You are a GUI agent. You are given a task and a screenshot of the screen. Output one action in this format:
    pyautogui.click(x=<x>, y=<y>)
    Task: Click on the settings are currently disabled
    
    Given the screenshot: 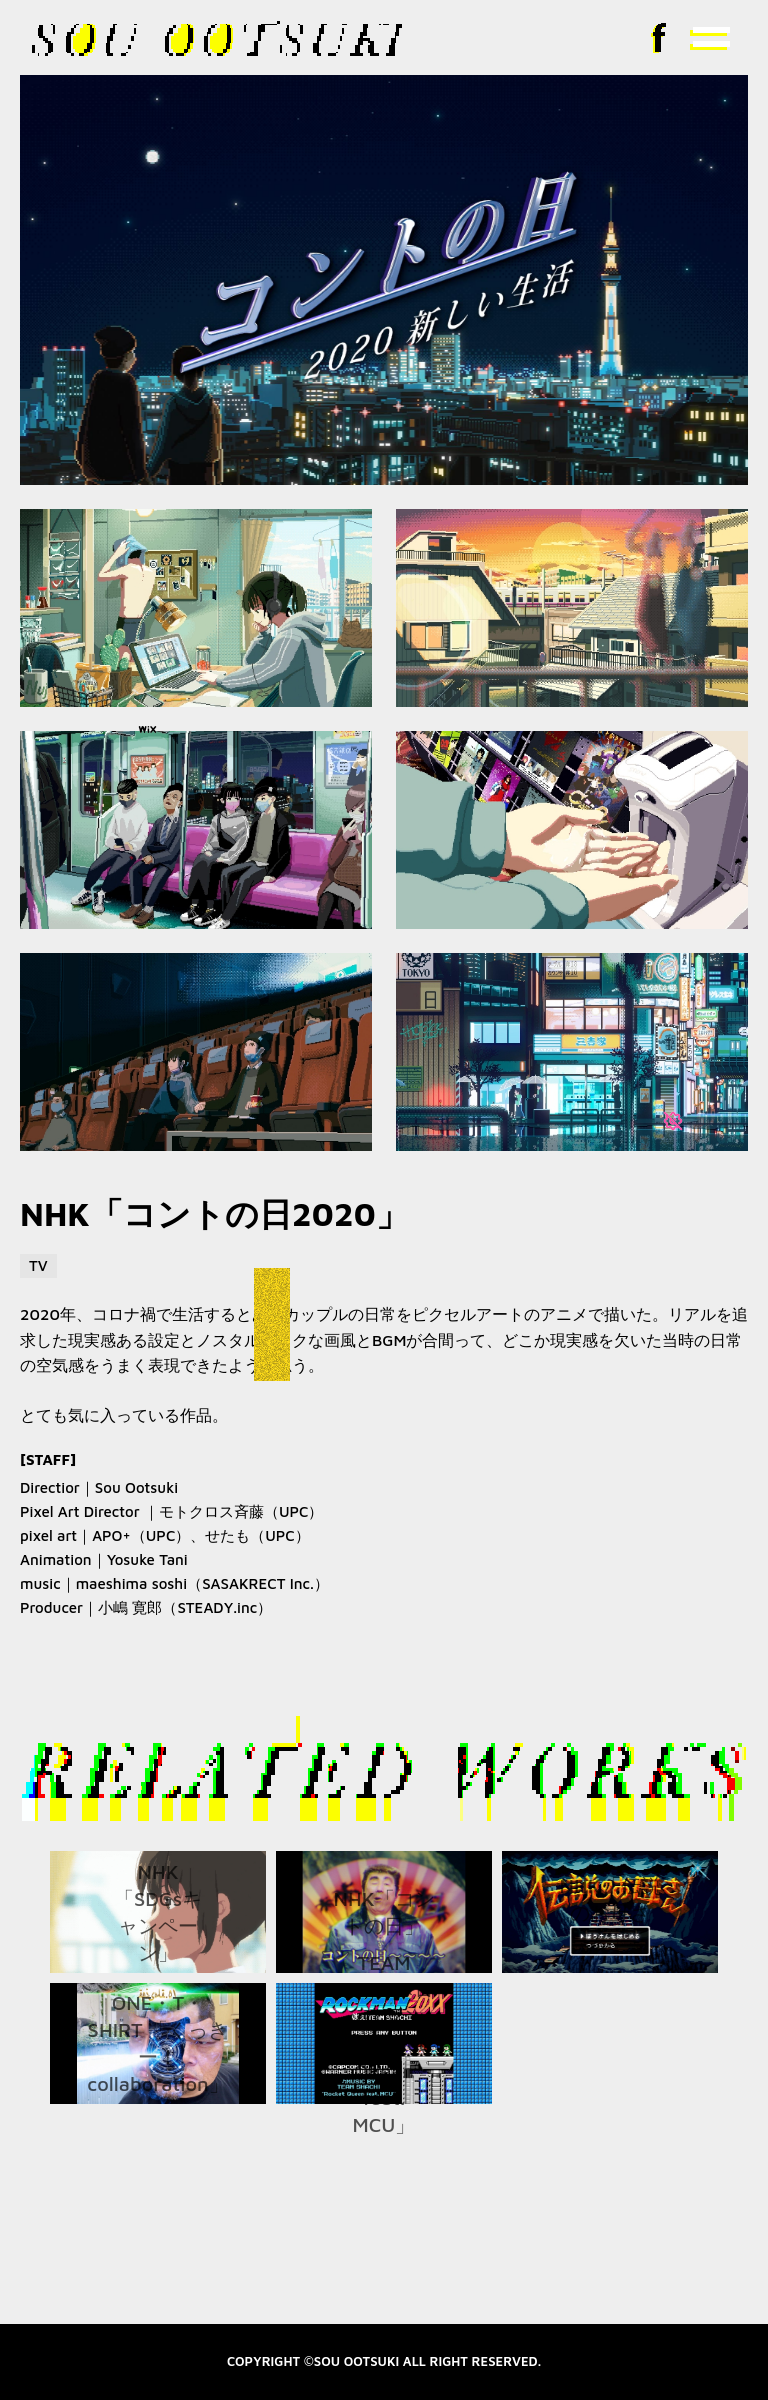 What is the action you would take?
    pyautogui.click(x=673, y=1121)
    